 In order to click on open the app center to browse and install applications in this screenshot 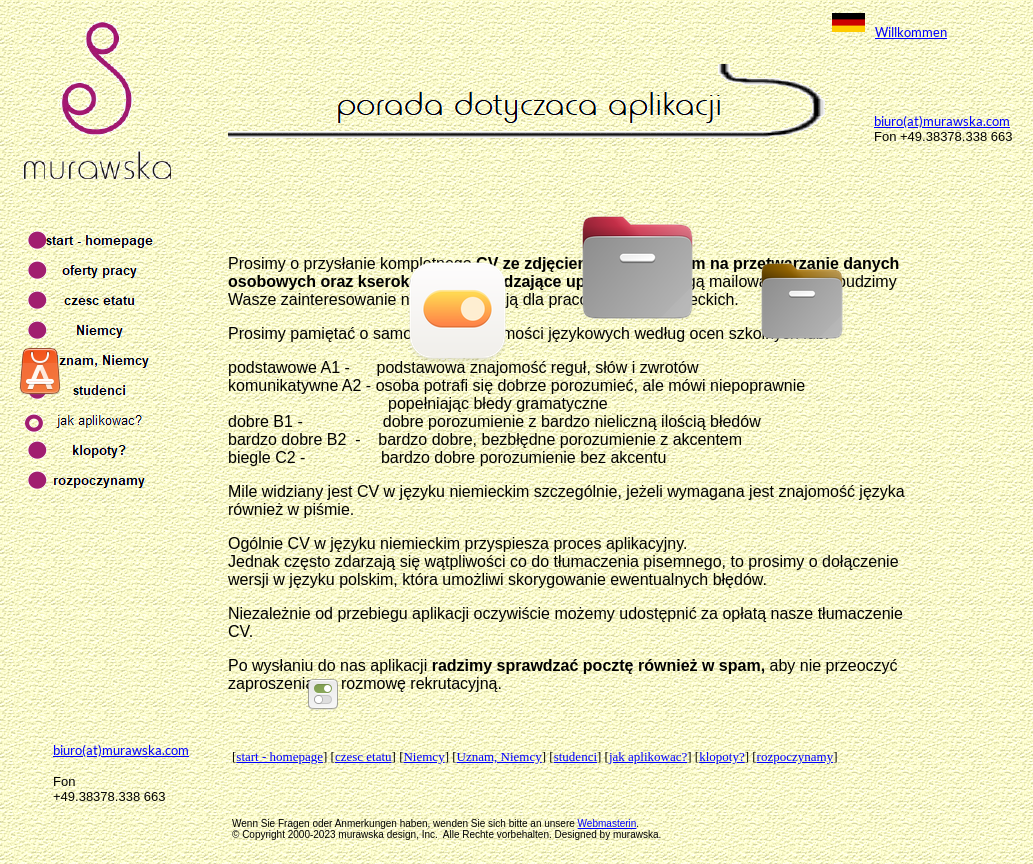, I will do `click(40, 371)`.